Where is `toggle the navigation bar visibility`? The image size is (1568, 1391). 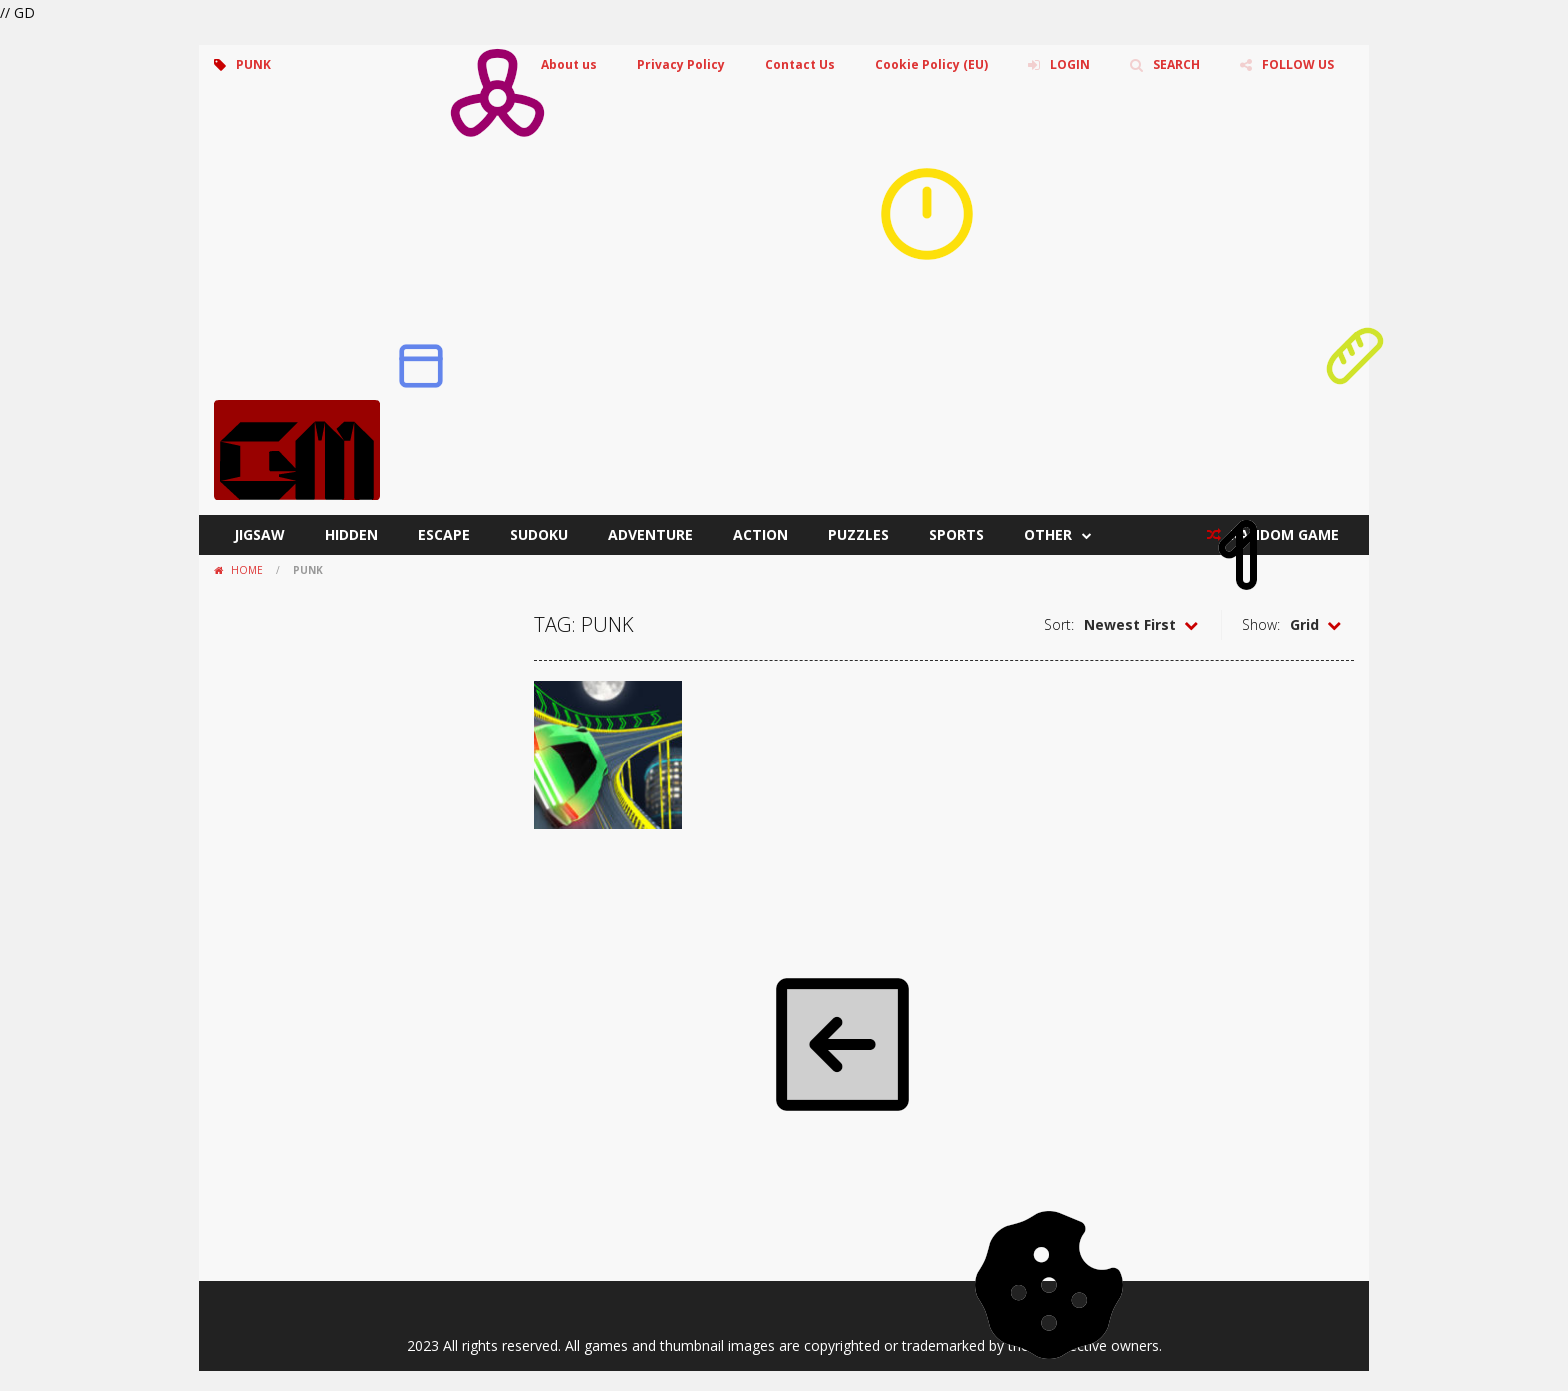 toggle the navigation bar visibility is located at coordinates (421, 366).